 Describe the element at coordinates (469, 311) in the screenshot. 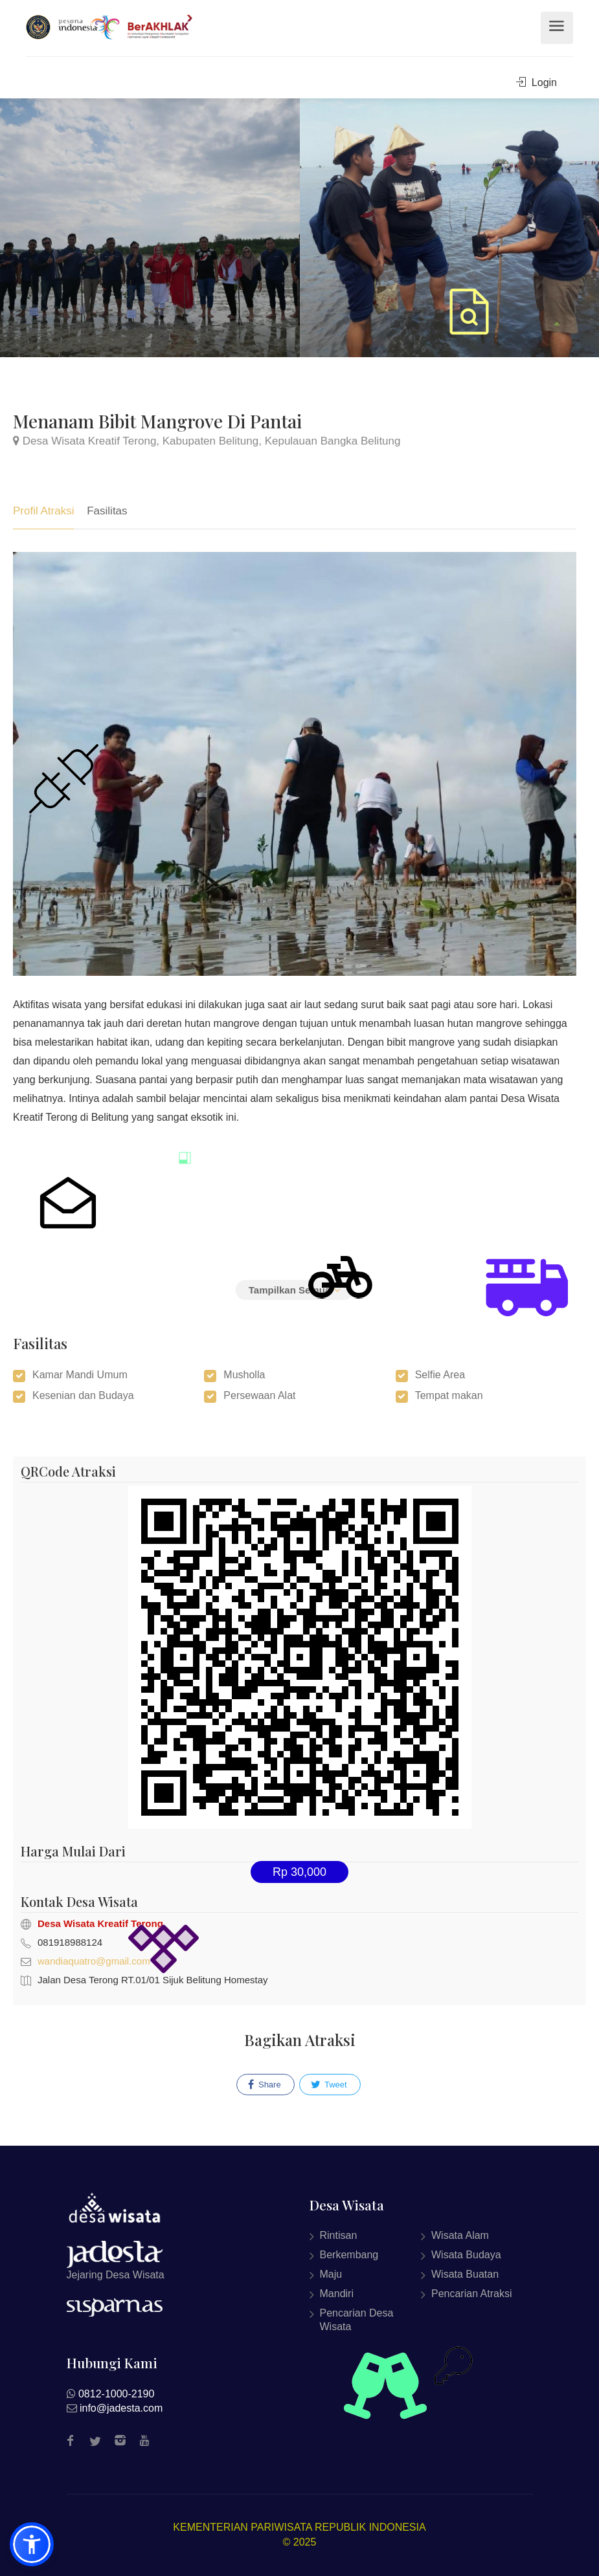

I see `search within a document` at that location.